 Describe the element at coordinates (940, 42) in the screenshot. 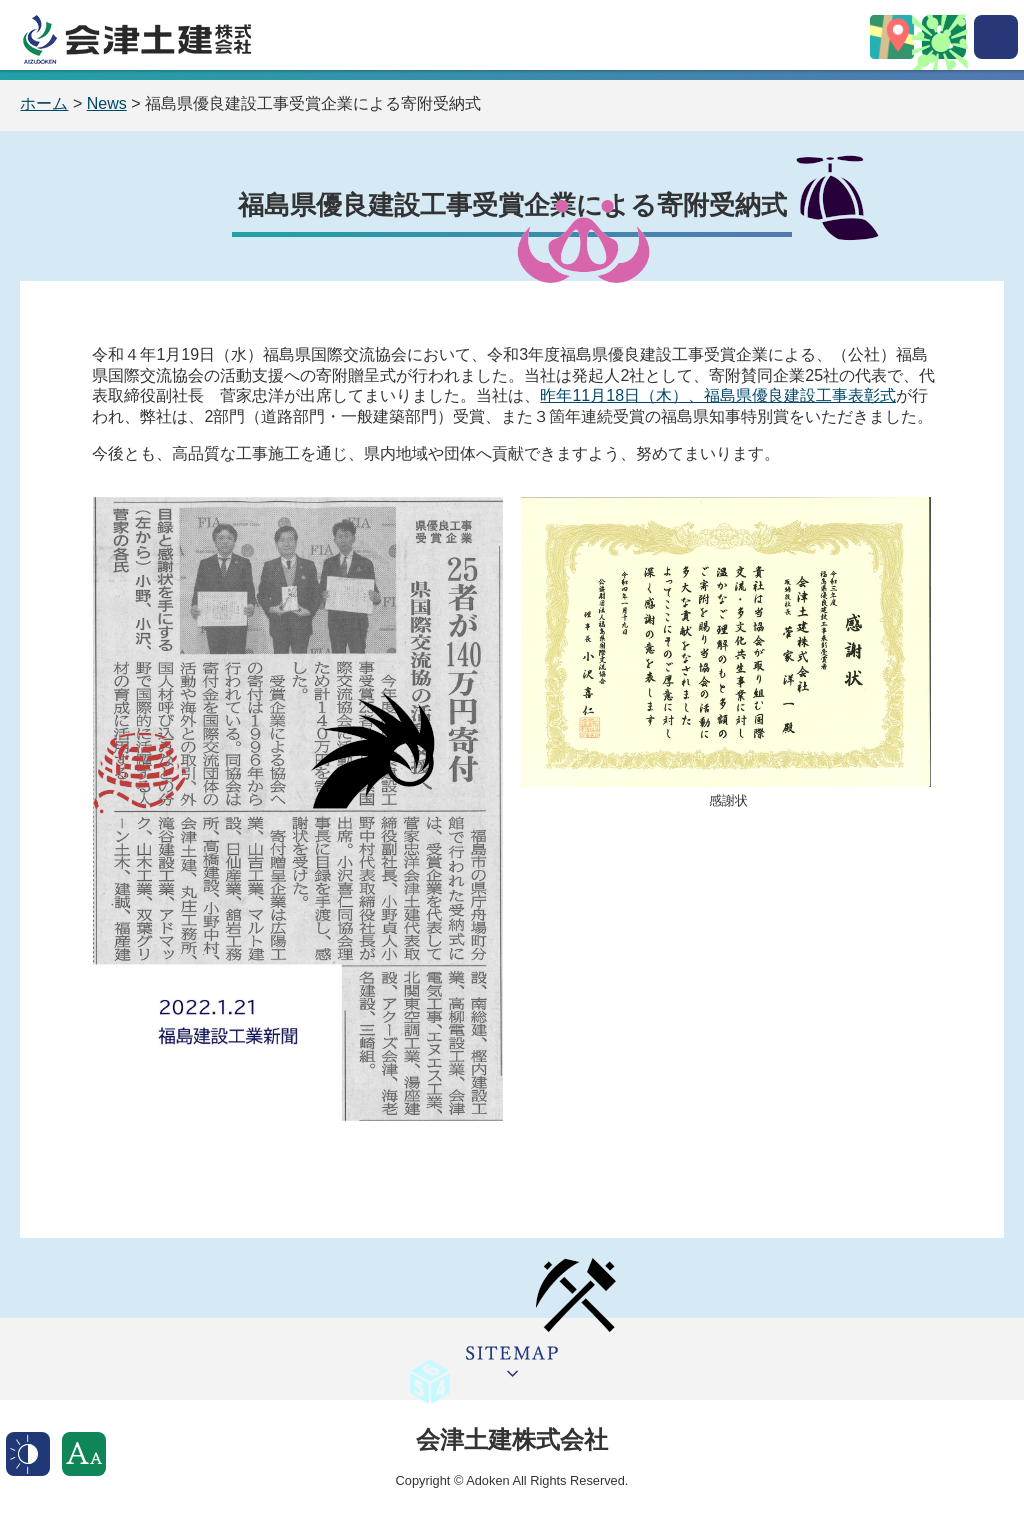

I see `indicates a collapse or implosion effect in gameplay` at that location.